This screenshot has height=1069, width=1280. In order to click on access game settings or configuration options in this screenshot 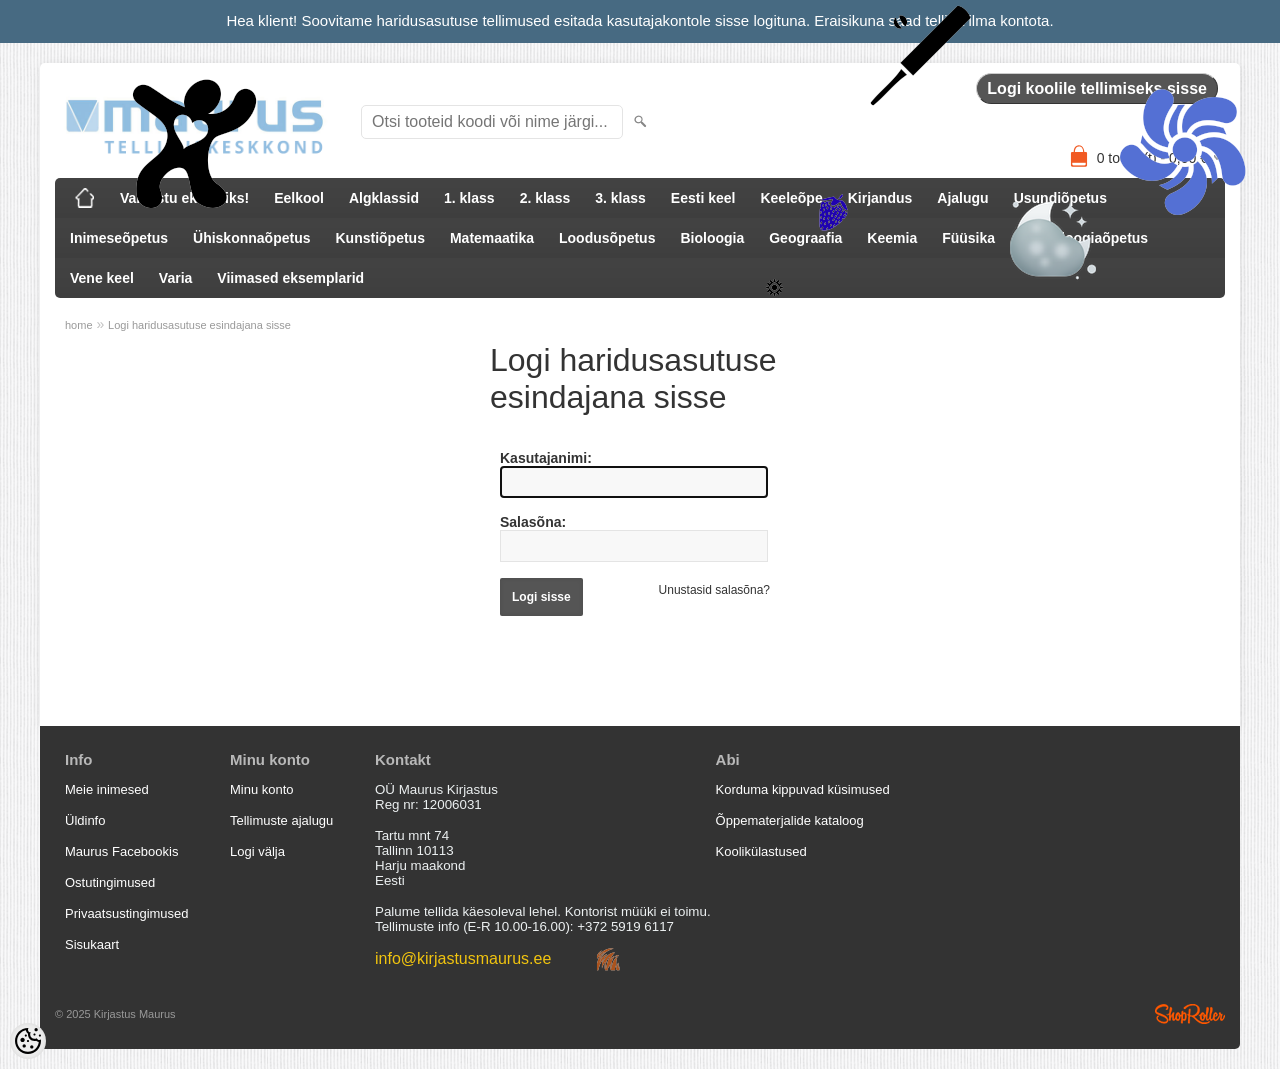, I will do `click(774, 287)`.